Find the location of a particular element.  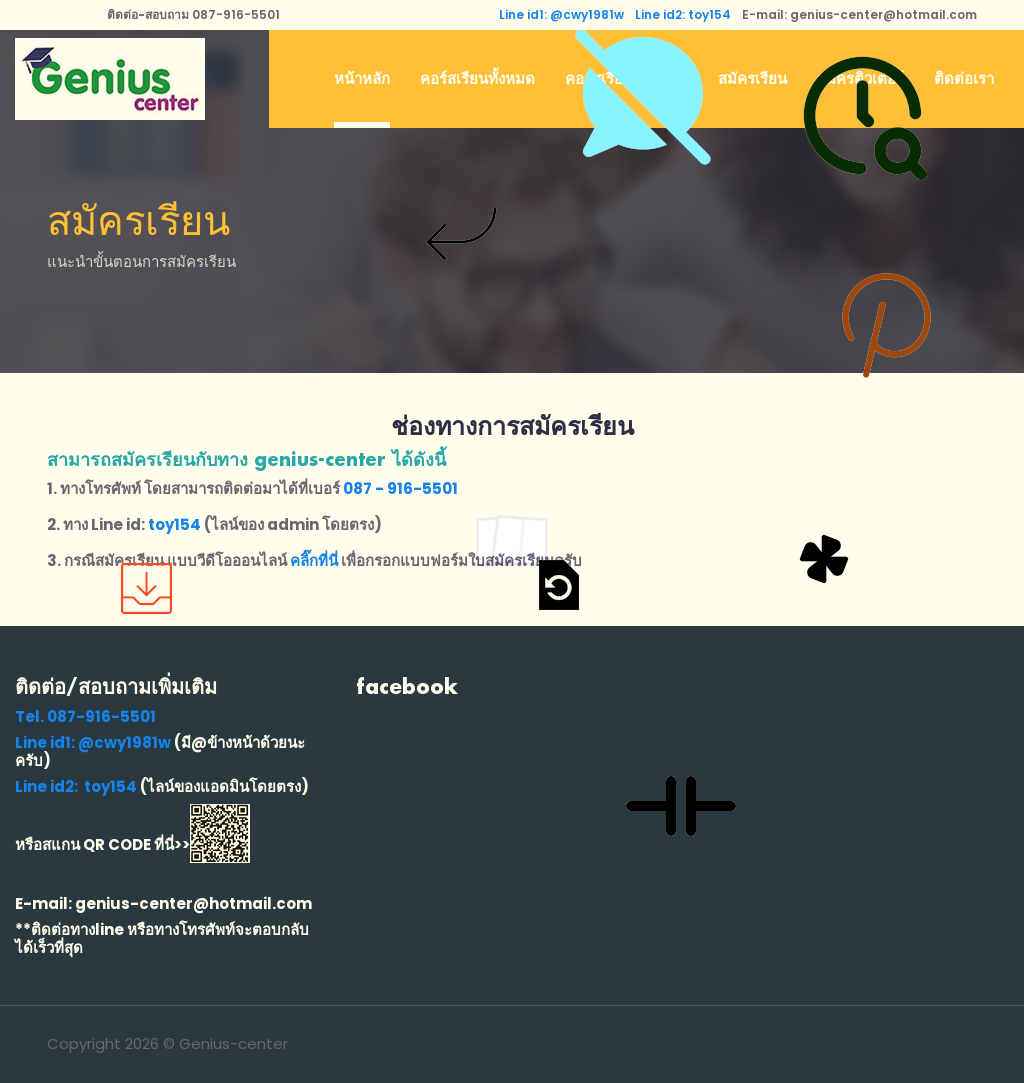

mute or disable comments is located at coordinates (643, 97).